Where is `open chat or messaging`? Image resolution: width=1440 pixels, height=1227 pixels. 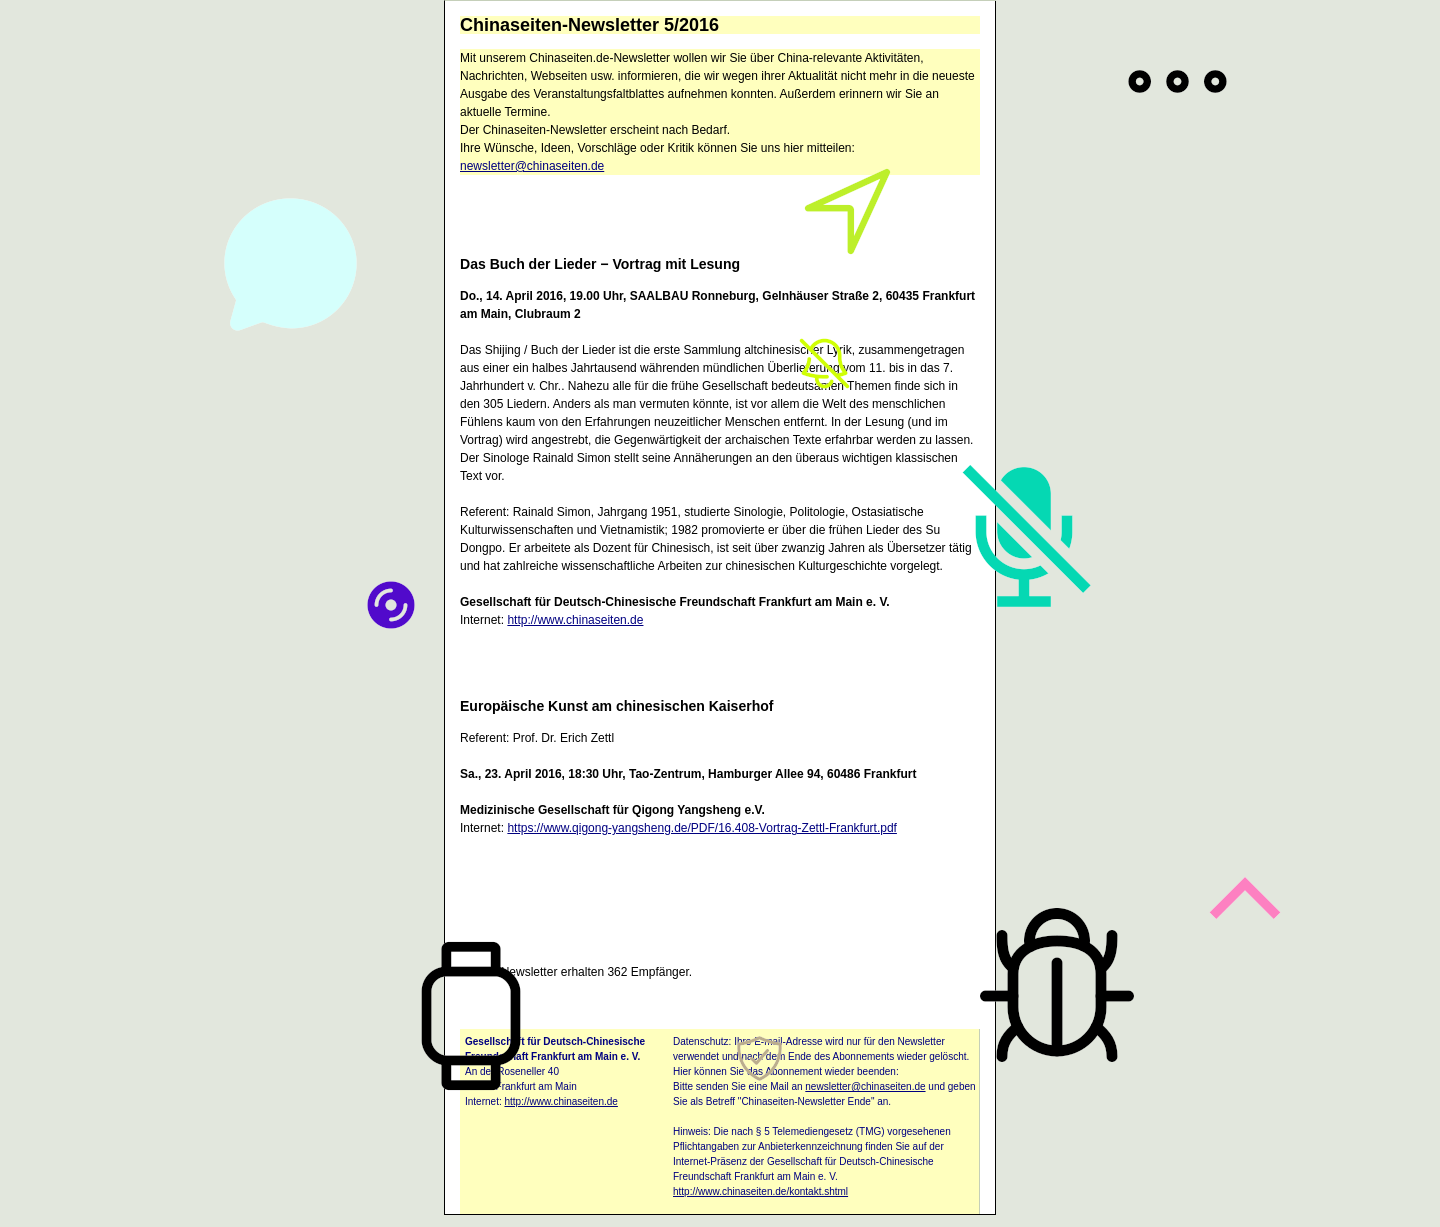
open chat or messaging is located at coordinates (290, 264).